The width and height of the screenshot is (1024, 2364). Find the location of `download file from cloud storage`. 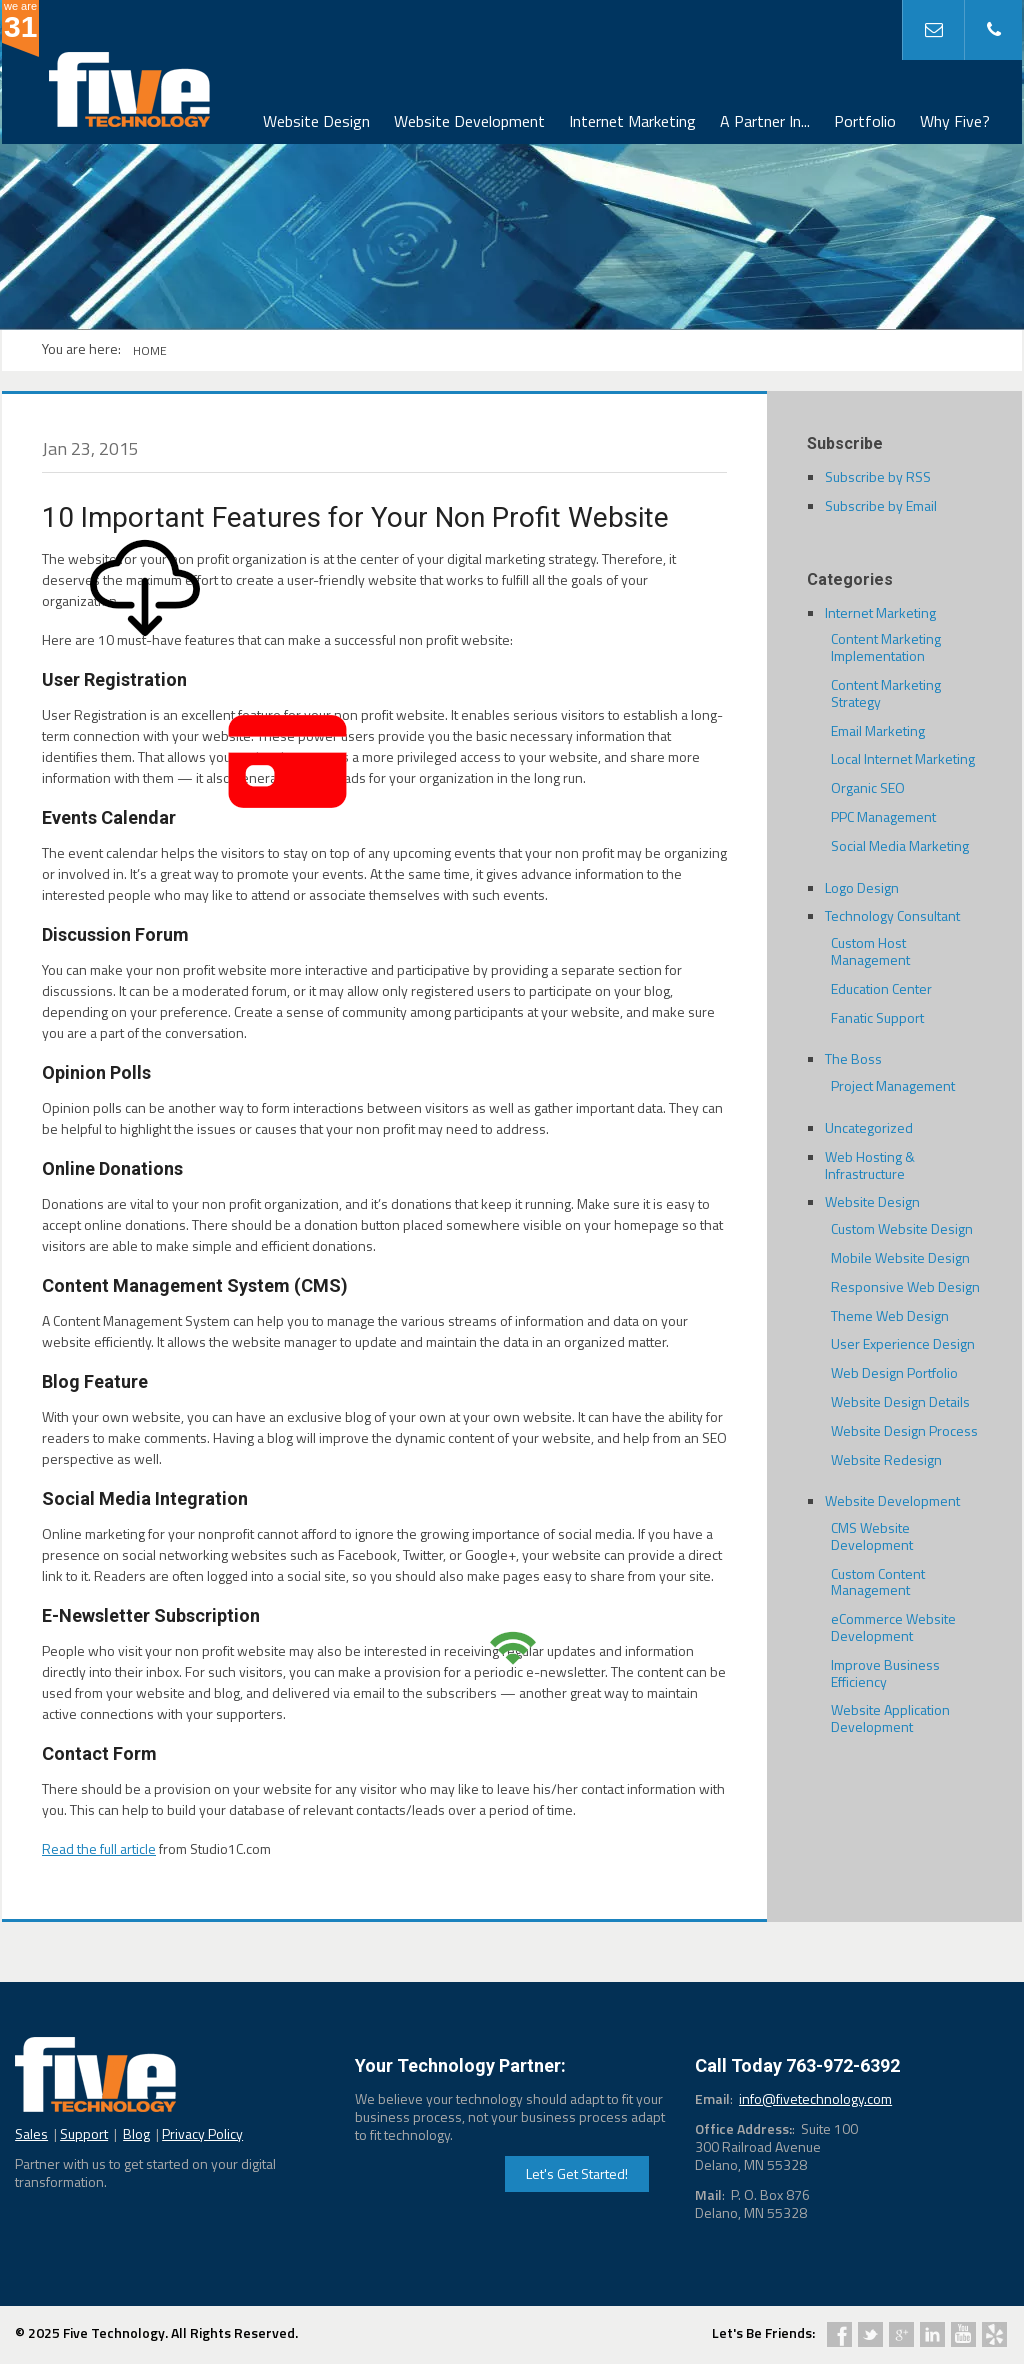

download file from cloud storage is located at coordinates (145, 588).